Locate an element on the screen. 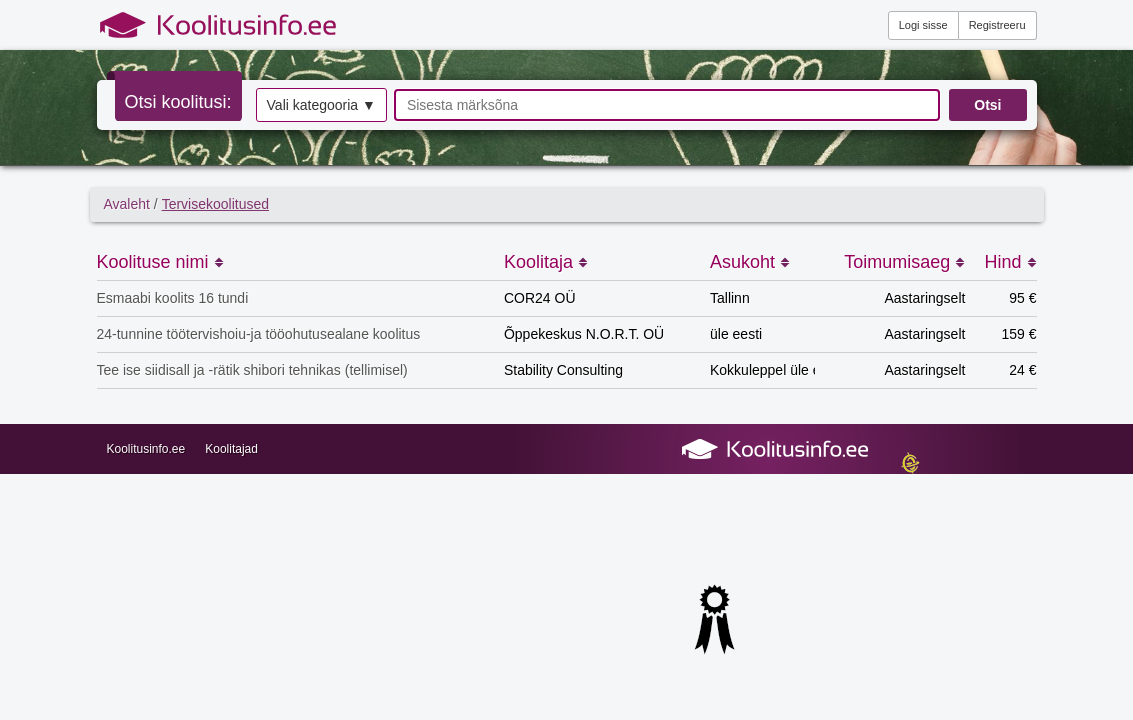 This screenshot has width=1133, height=720. view achievements or awards is located at coordinates (714, 618).